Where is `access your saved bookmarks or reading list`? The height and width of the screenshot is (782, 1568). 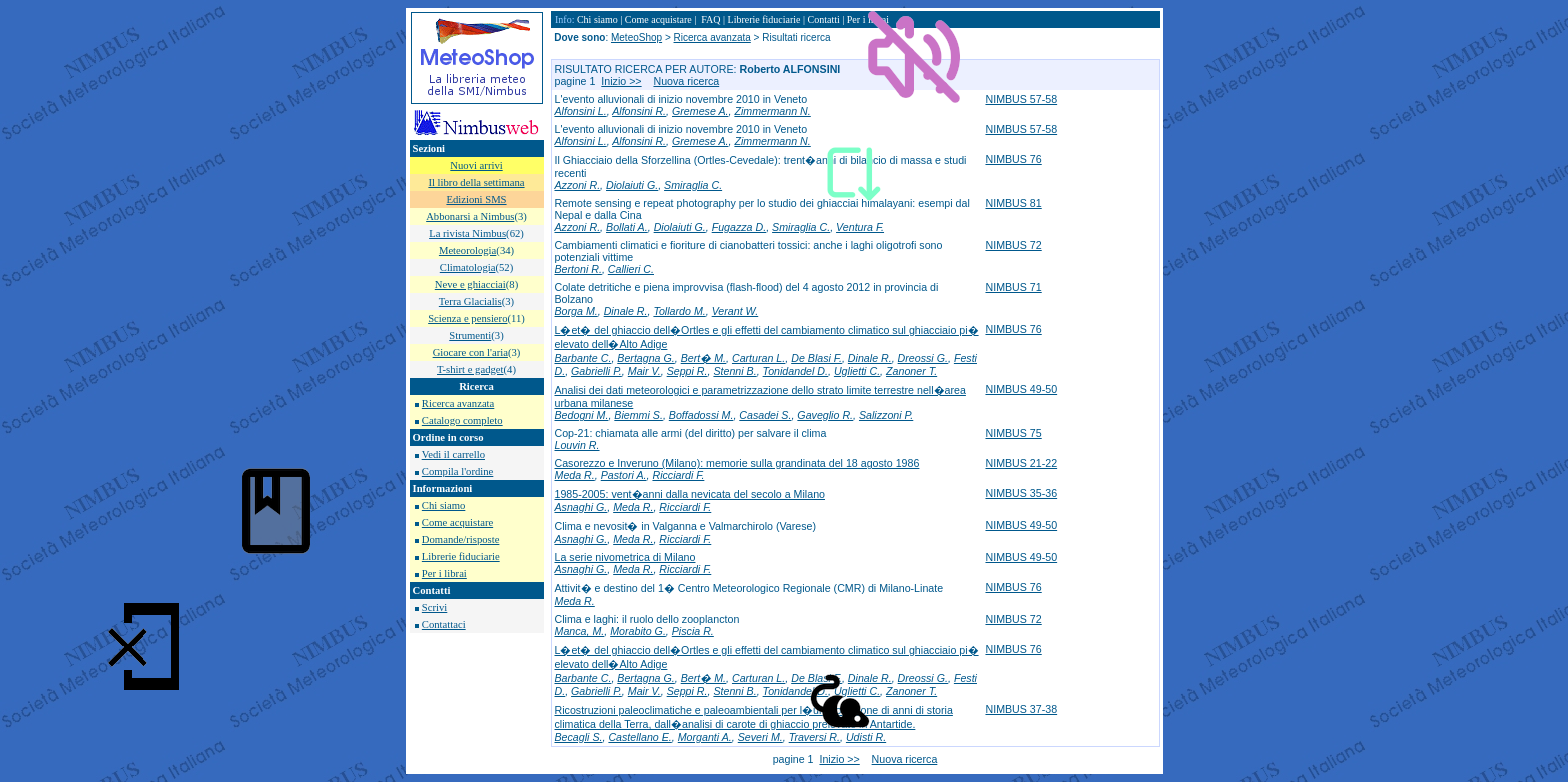 access your saved bookmarks or reading list is located at coordinates (276, 511).